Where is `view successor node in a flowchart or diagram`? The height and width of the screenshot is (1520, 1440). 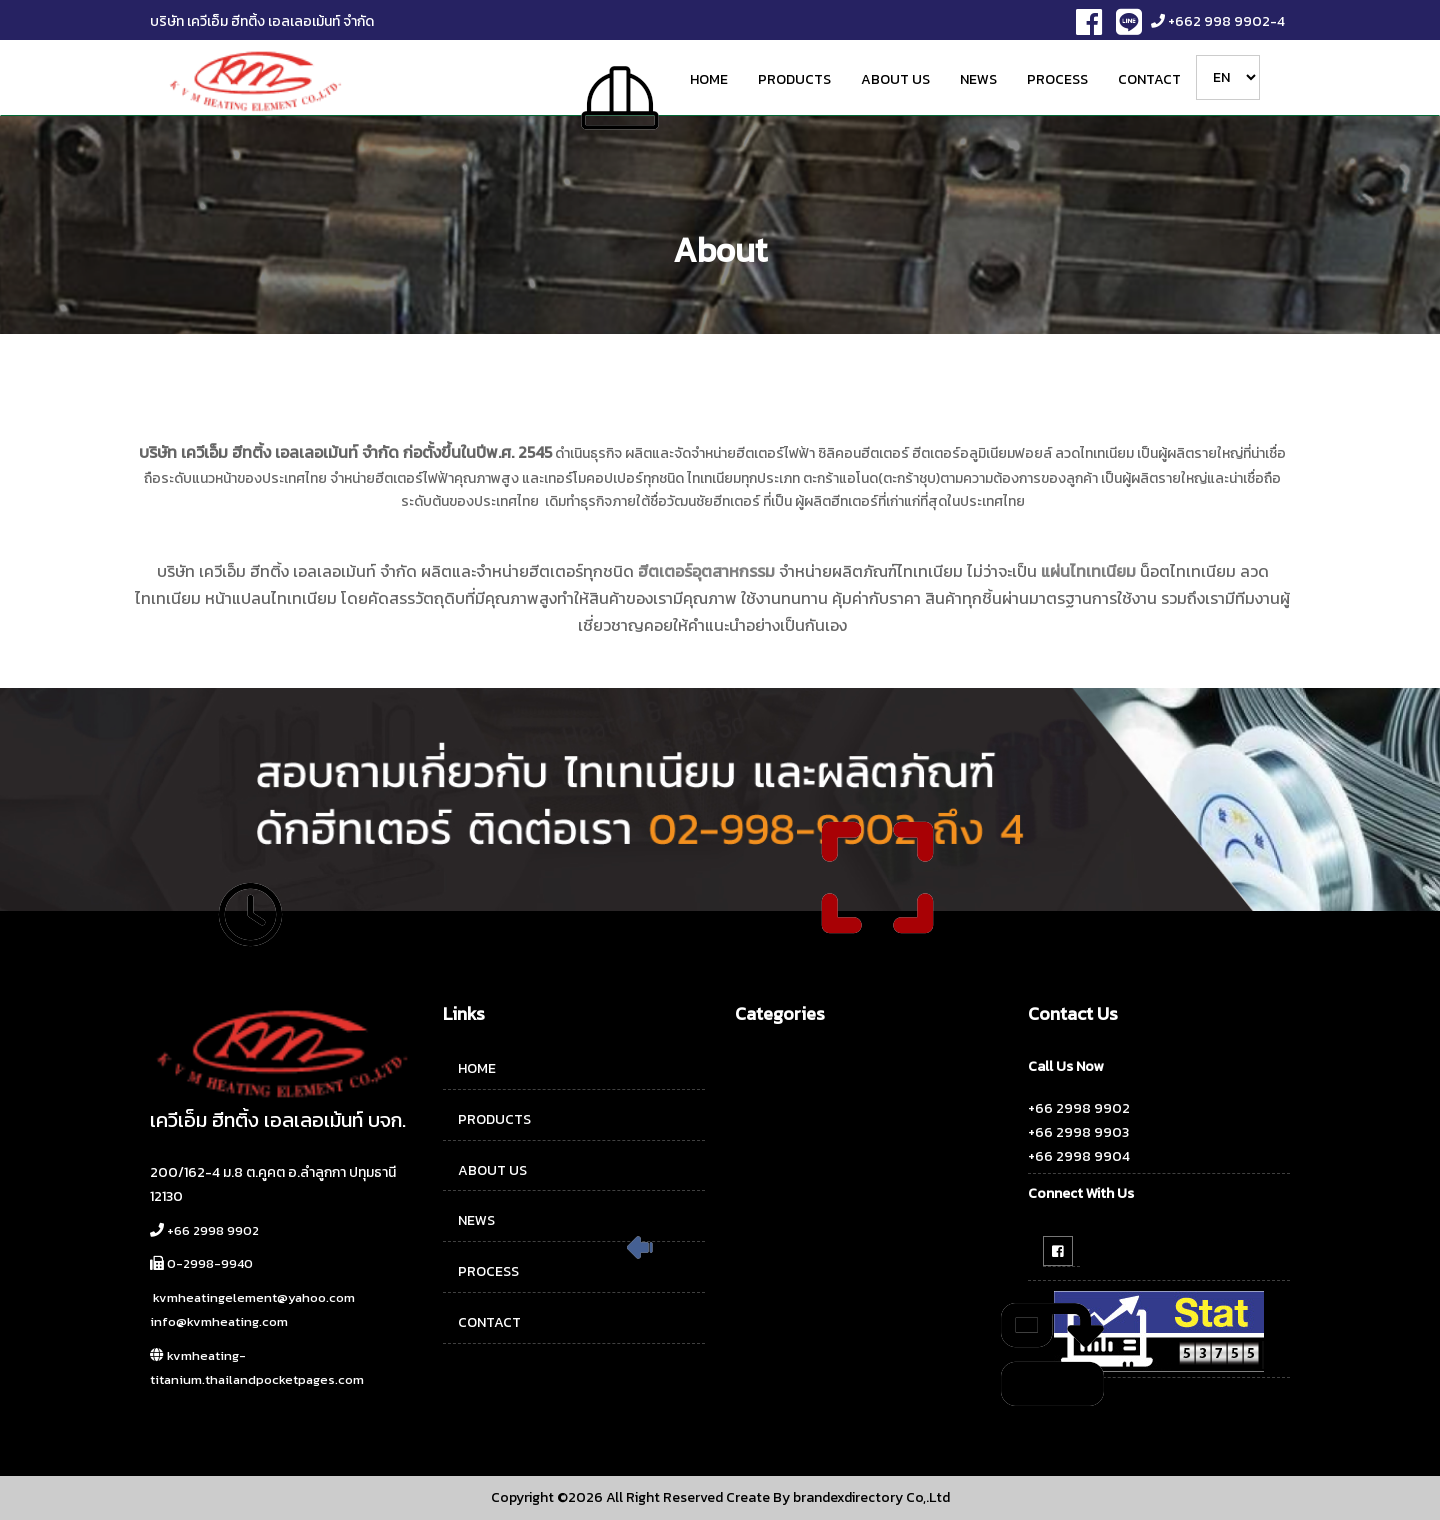 view successor node in a flowchart or diagram is located at coordinates (1052, 1354).